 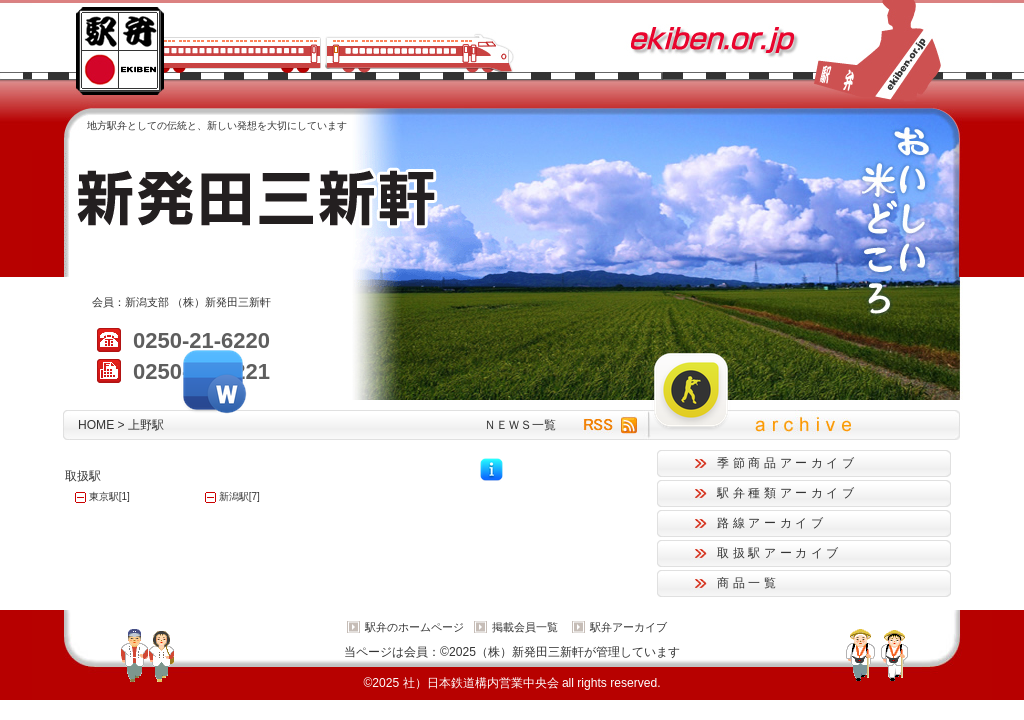 I want to click on open Microsoft Word, so click(x=213, y=380).